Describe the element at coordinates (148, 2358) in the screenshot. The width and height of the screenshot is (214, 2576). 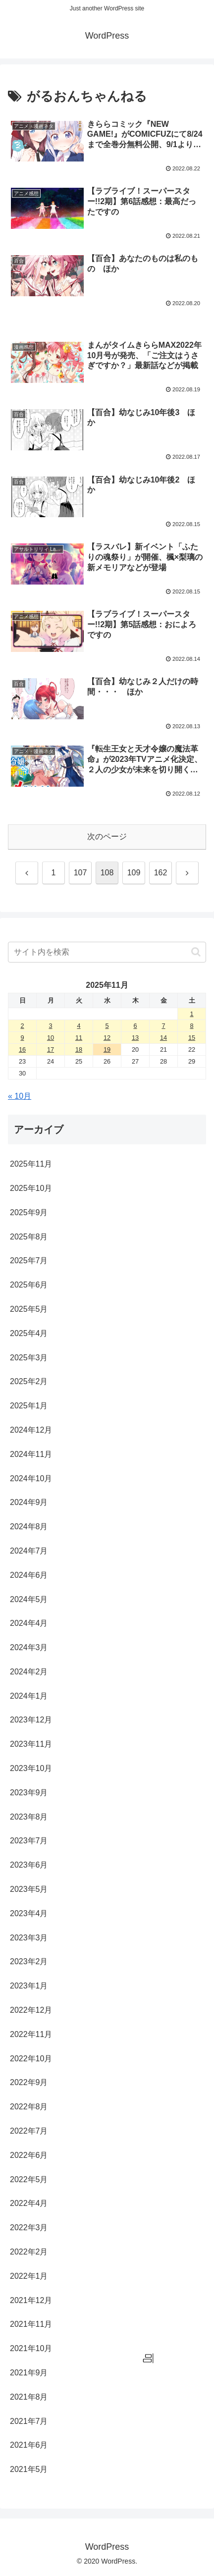
I see `align text or content to the right` at that location.